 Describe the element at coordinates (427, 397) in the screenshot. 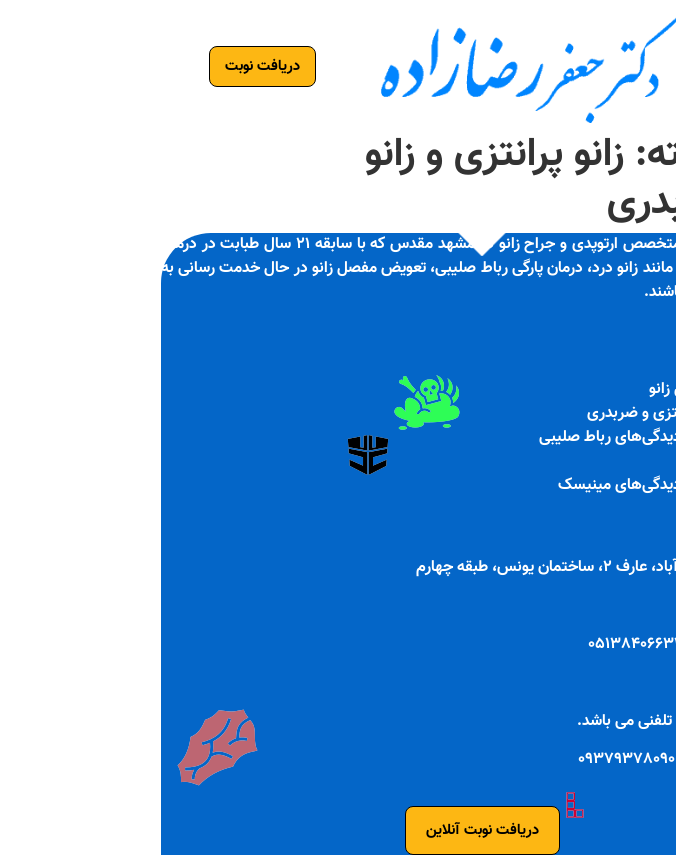

I see `indicates hazardous or toxic content` at that location.